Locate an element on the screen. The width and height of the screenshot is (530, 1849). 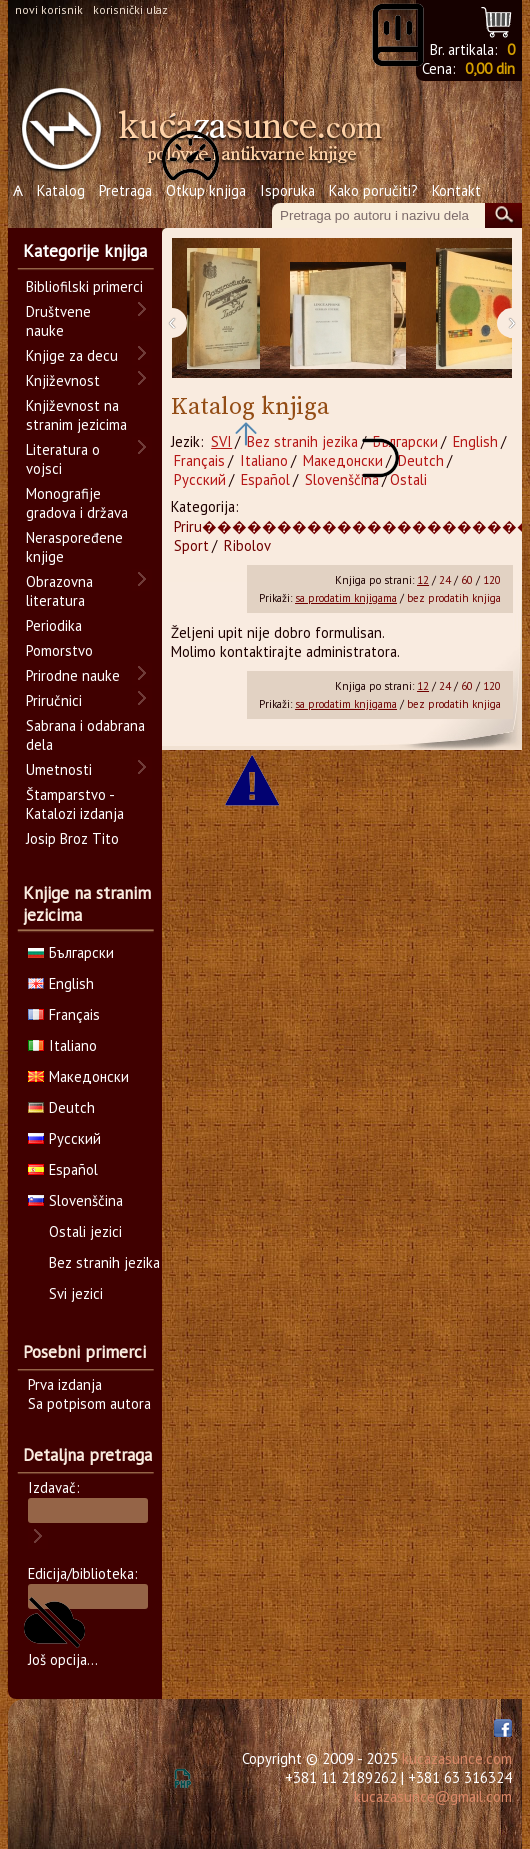
view performance or speed metrics is located at coordinates (190, 155).